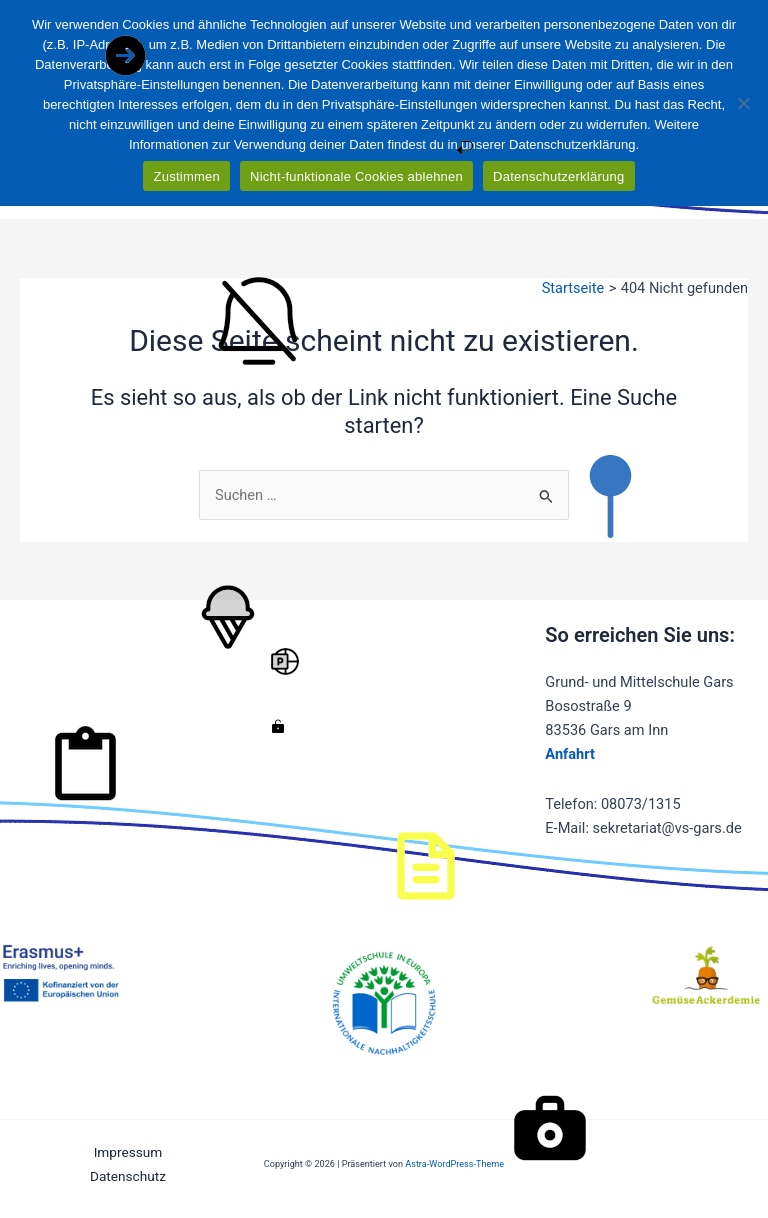  I want to click on browse dessert or ice cream options, so click(228, 616).